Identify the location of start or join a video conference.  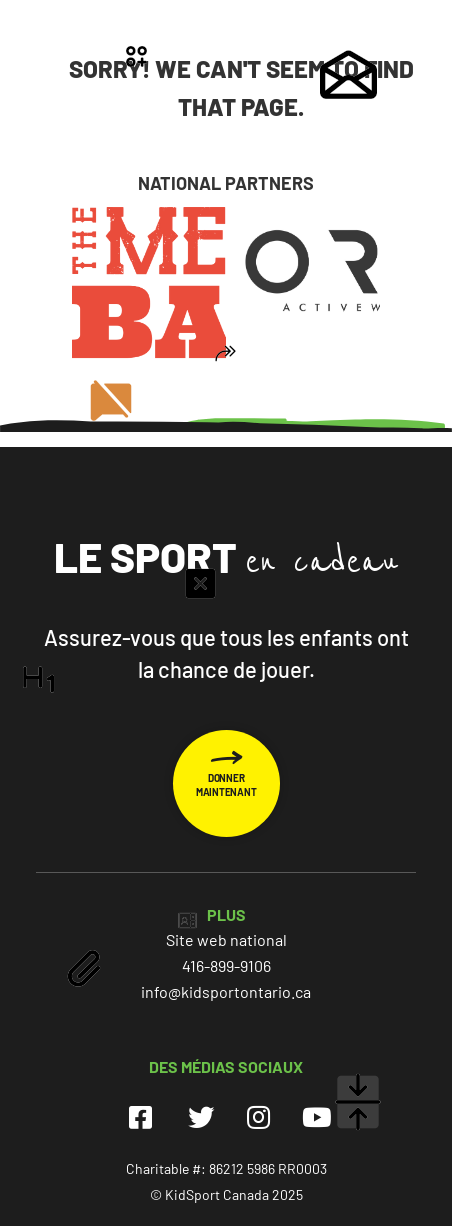
(187, 920).